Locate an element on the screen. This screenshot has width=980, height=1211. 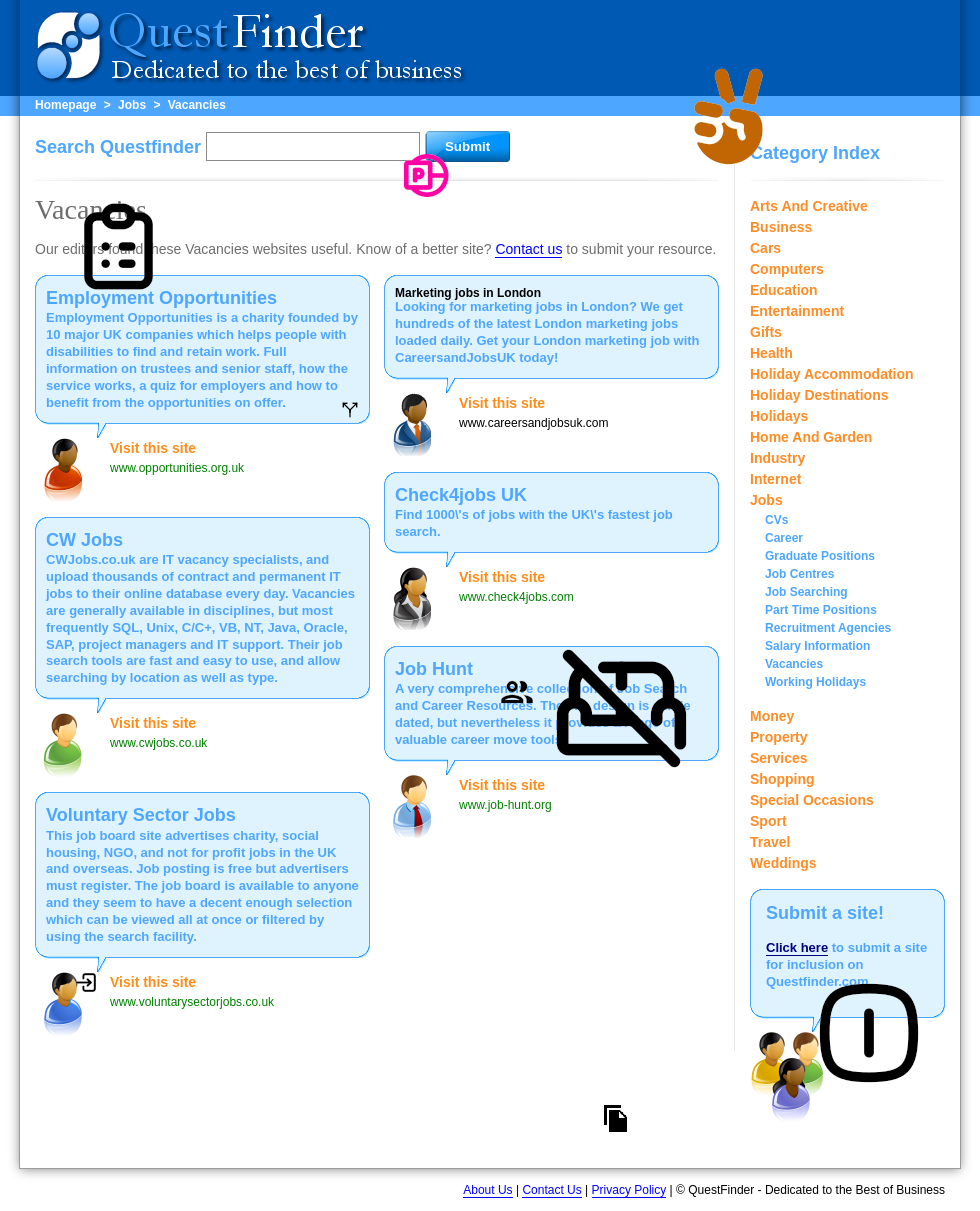
view more information or details is located at coordinates (869, 1033).